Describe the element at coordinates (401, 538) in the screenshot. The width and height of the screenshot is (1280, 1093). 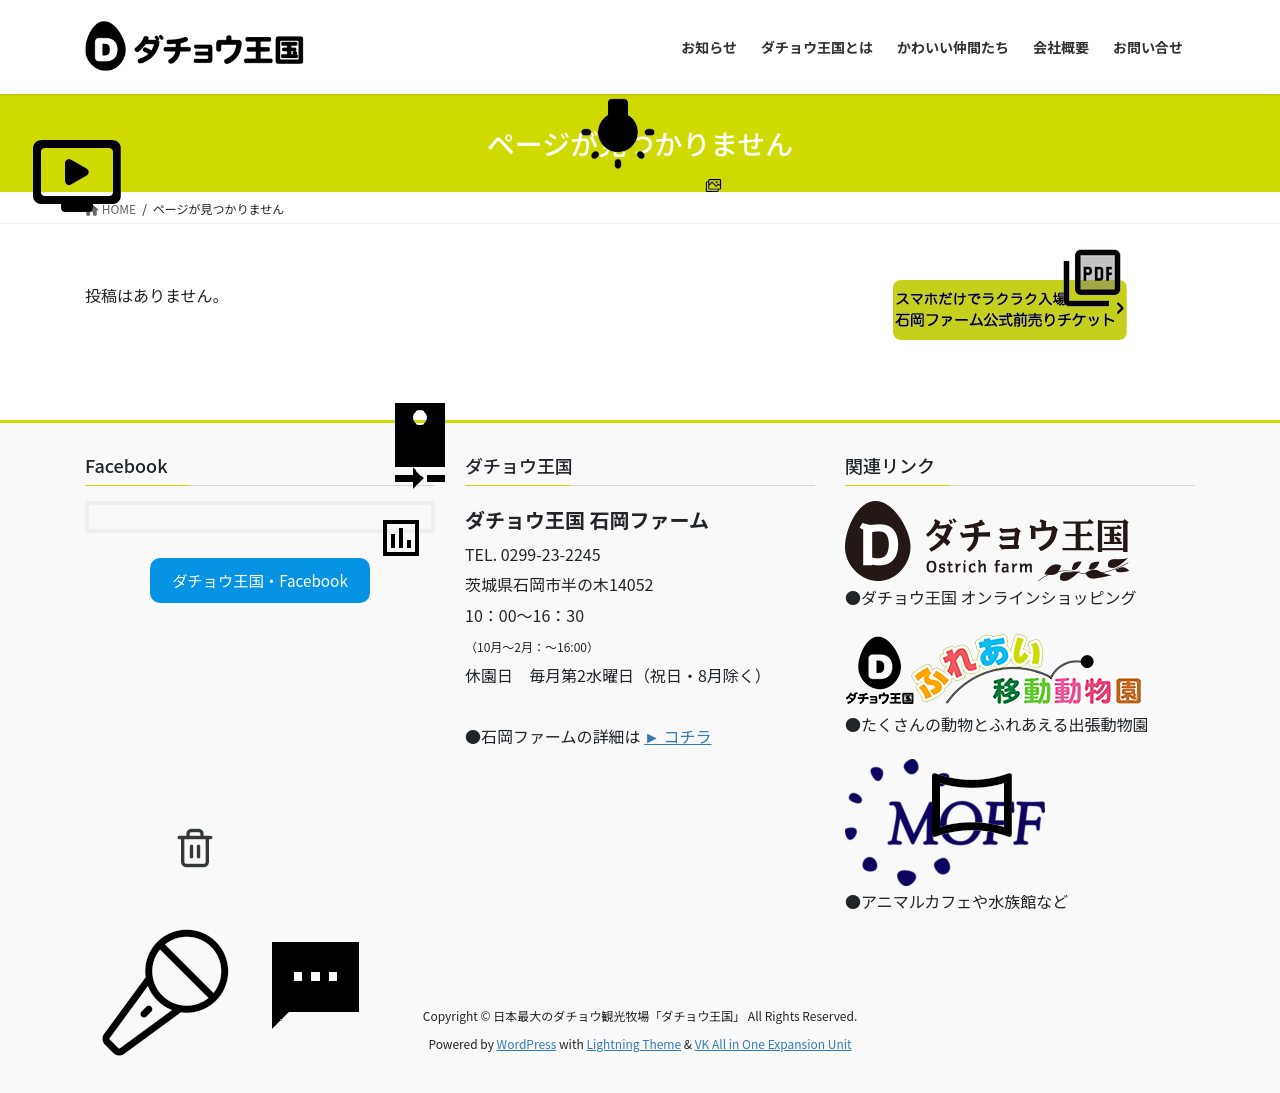
I see `insert a chart or graph into a document` at that location.